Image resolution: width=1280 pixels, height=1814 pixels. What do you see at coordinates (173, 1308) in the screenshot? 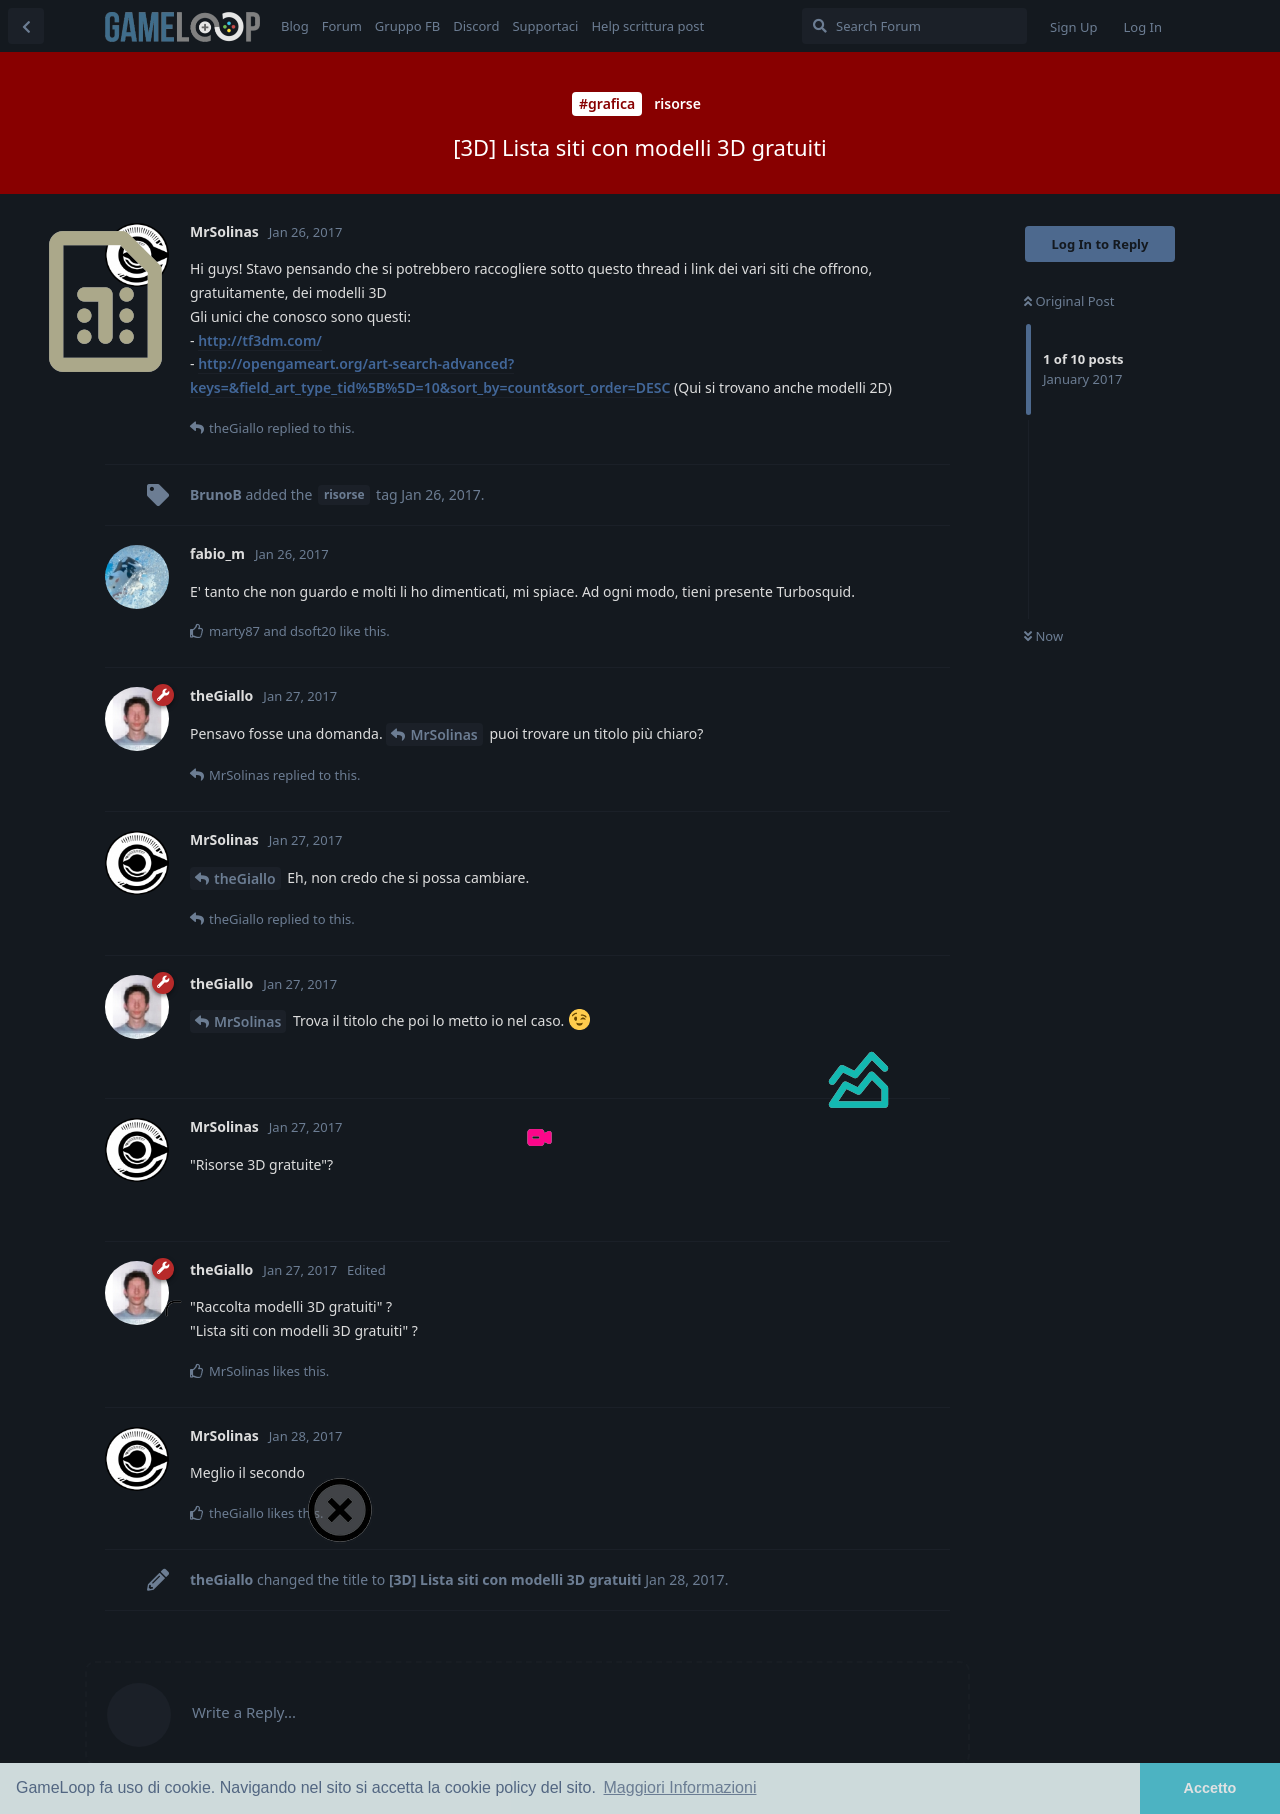
I see `adjust top-left corner radius` at bounding box center [173, 1308].